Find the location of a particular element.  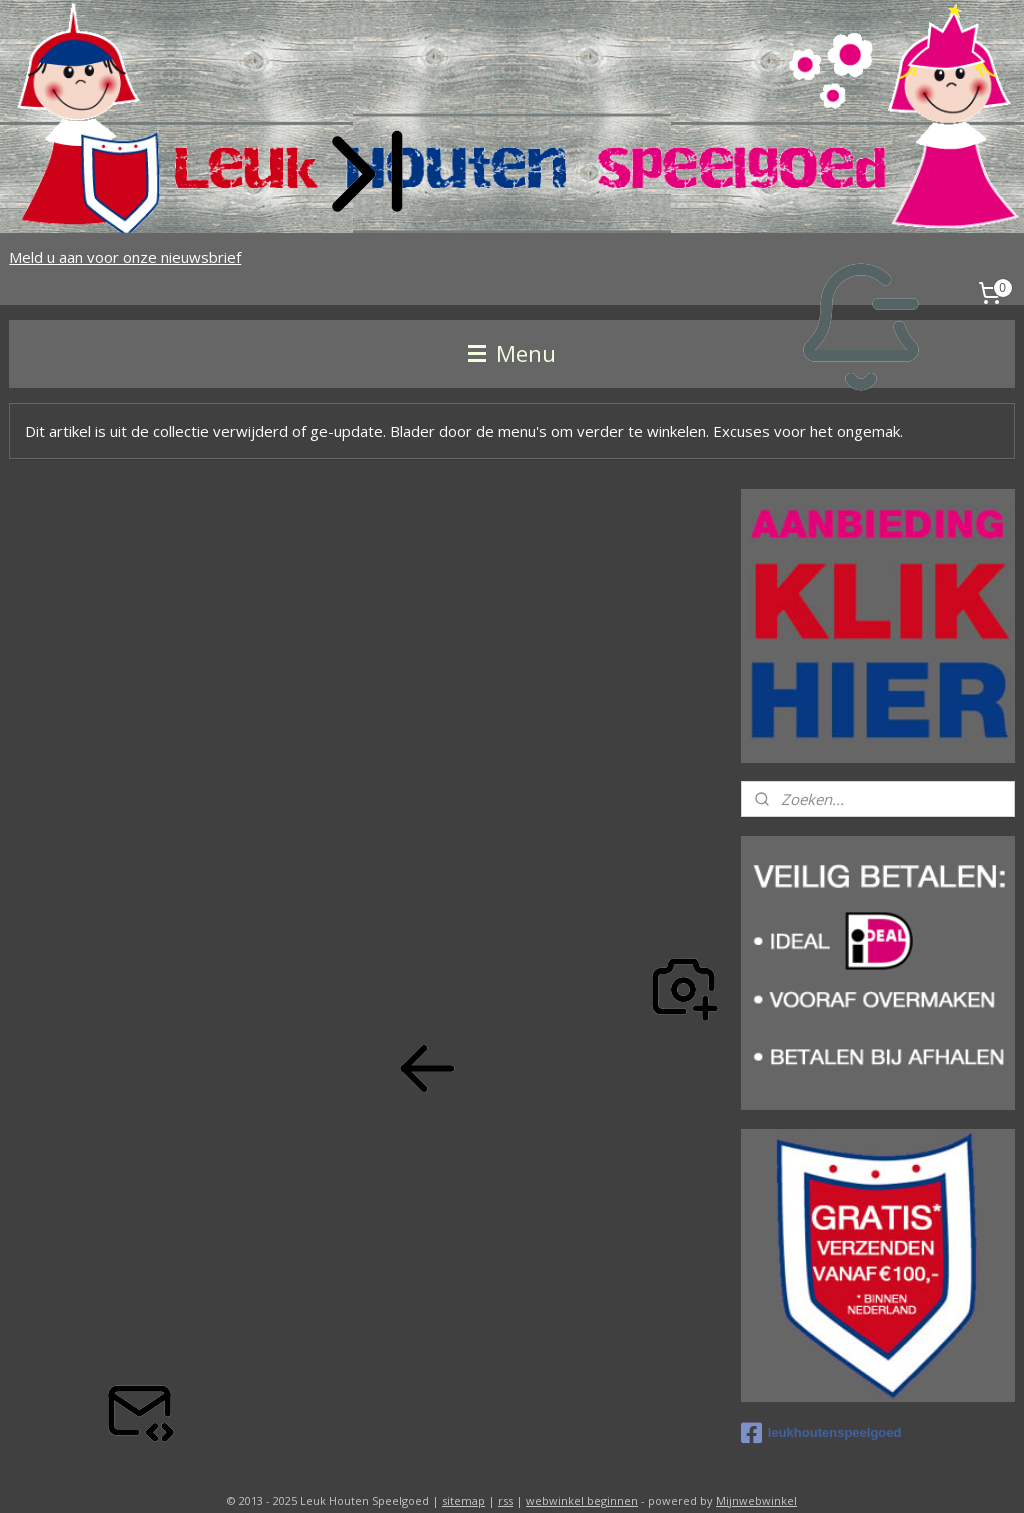

add a new photo is located at coordinates (683, 986).